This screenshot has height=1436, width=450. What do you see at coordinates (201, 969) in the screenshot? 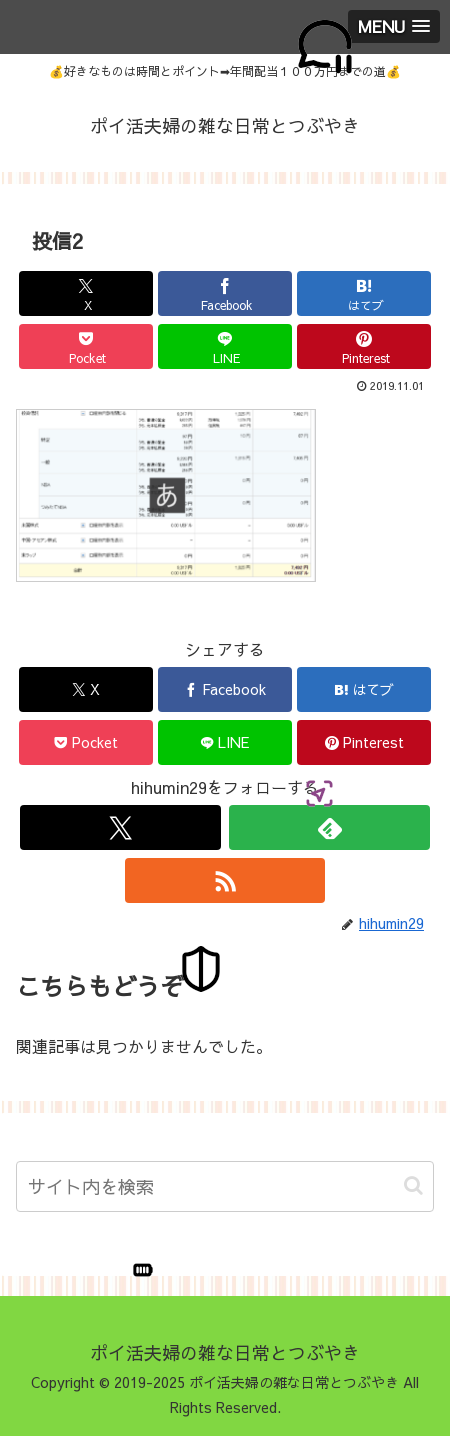
I see `partial security or protection enabled` at bounding box center [201, 969].